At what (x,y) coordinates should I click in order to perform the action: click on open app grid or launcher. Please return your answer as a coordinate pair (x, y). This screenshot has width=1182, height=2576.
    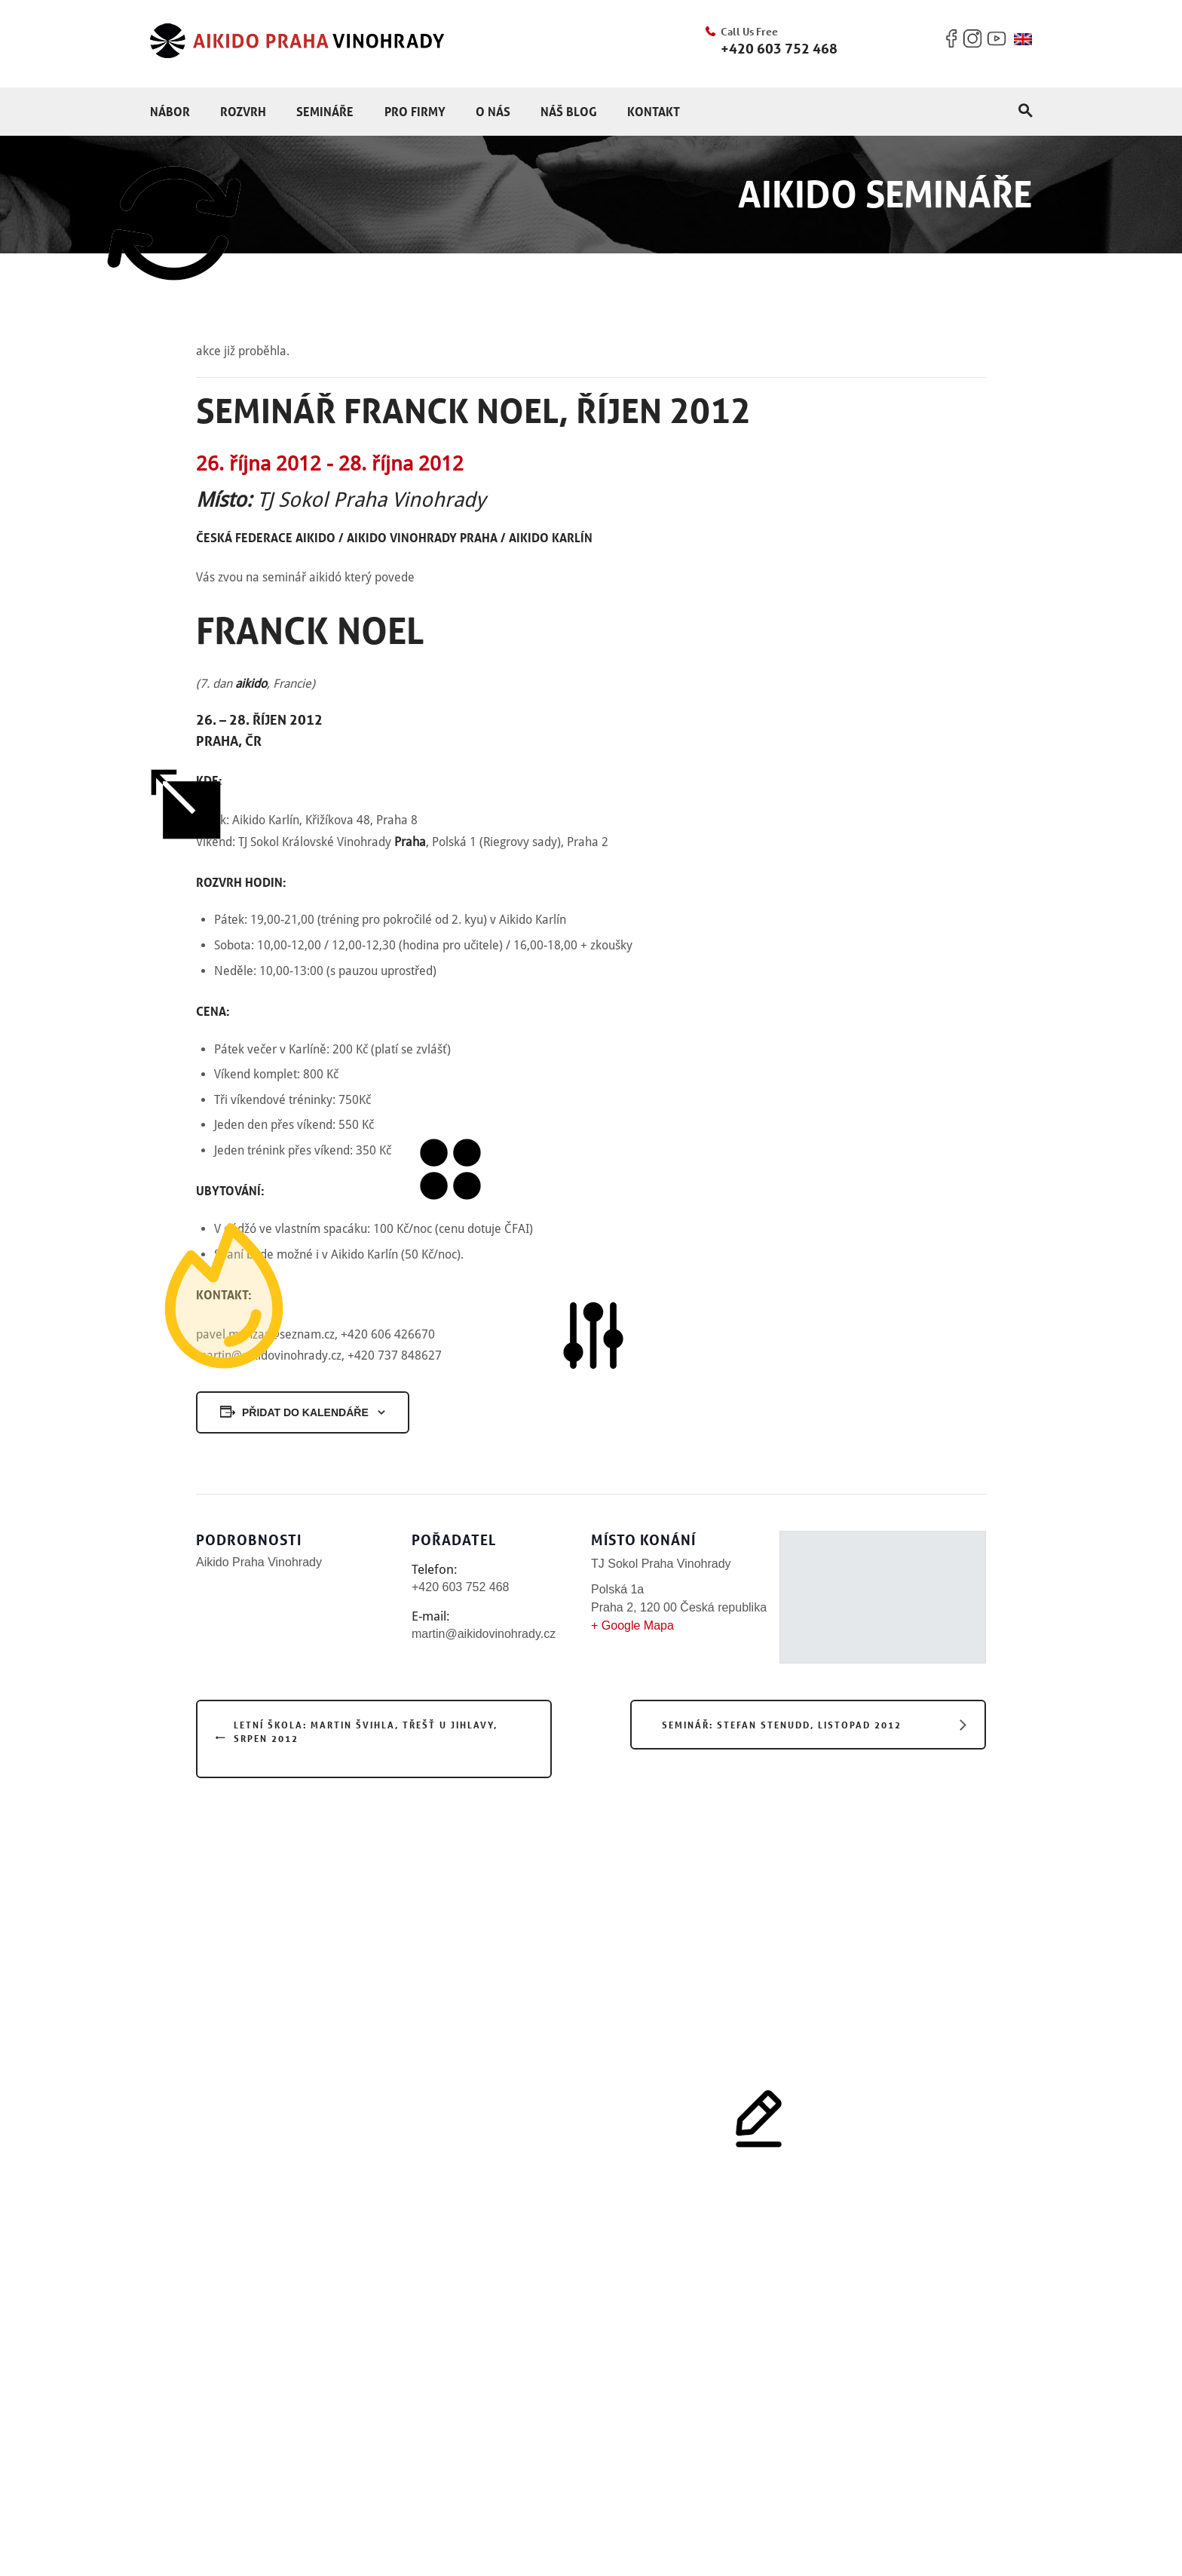
    Looking at the image, I should click on (450, 1169).